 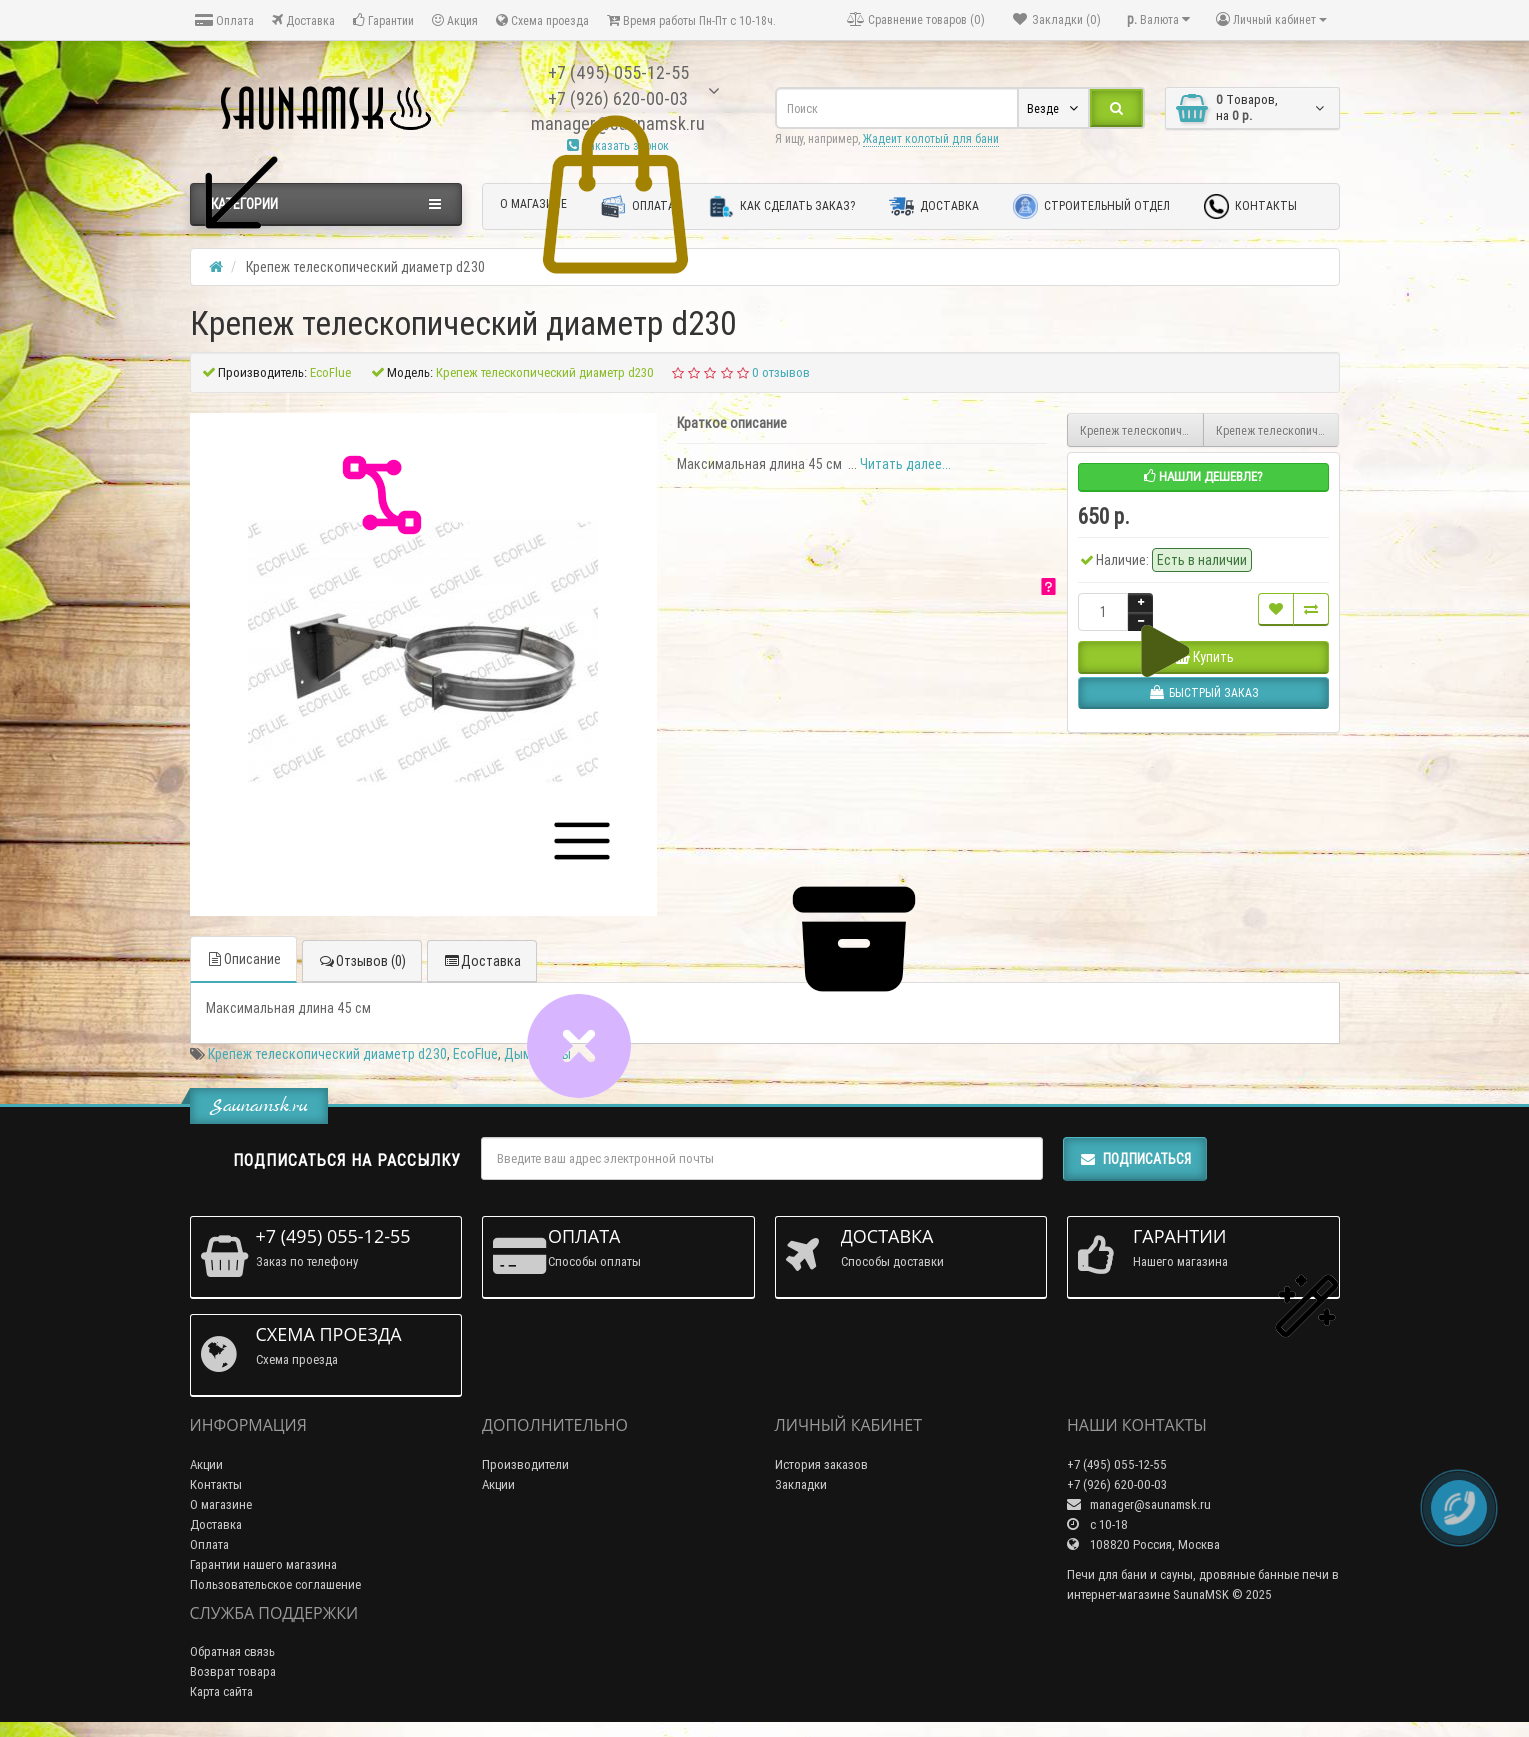 I want to click on view your shopping bag, so click(x=615, y=194).